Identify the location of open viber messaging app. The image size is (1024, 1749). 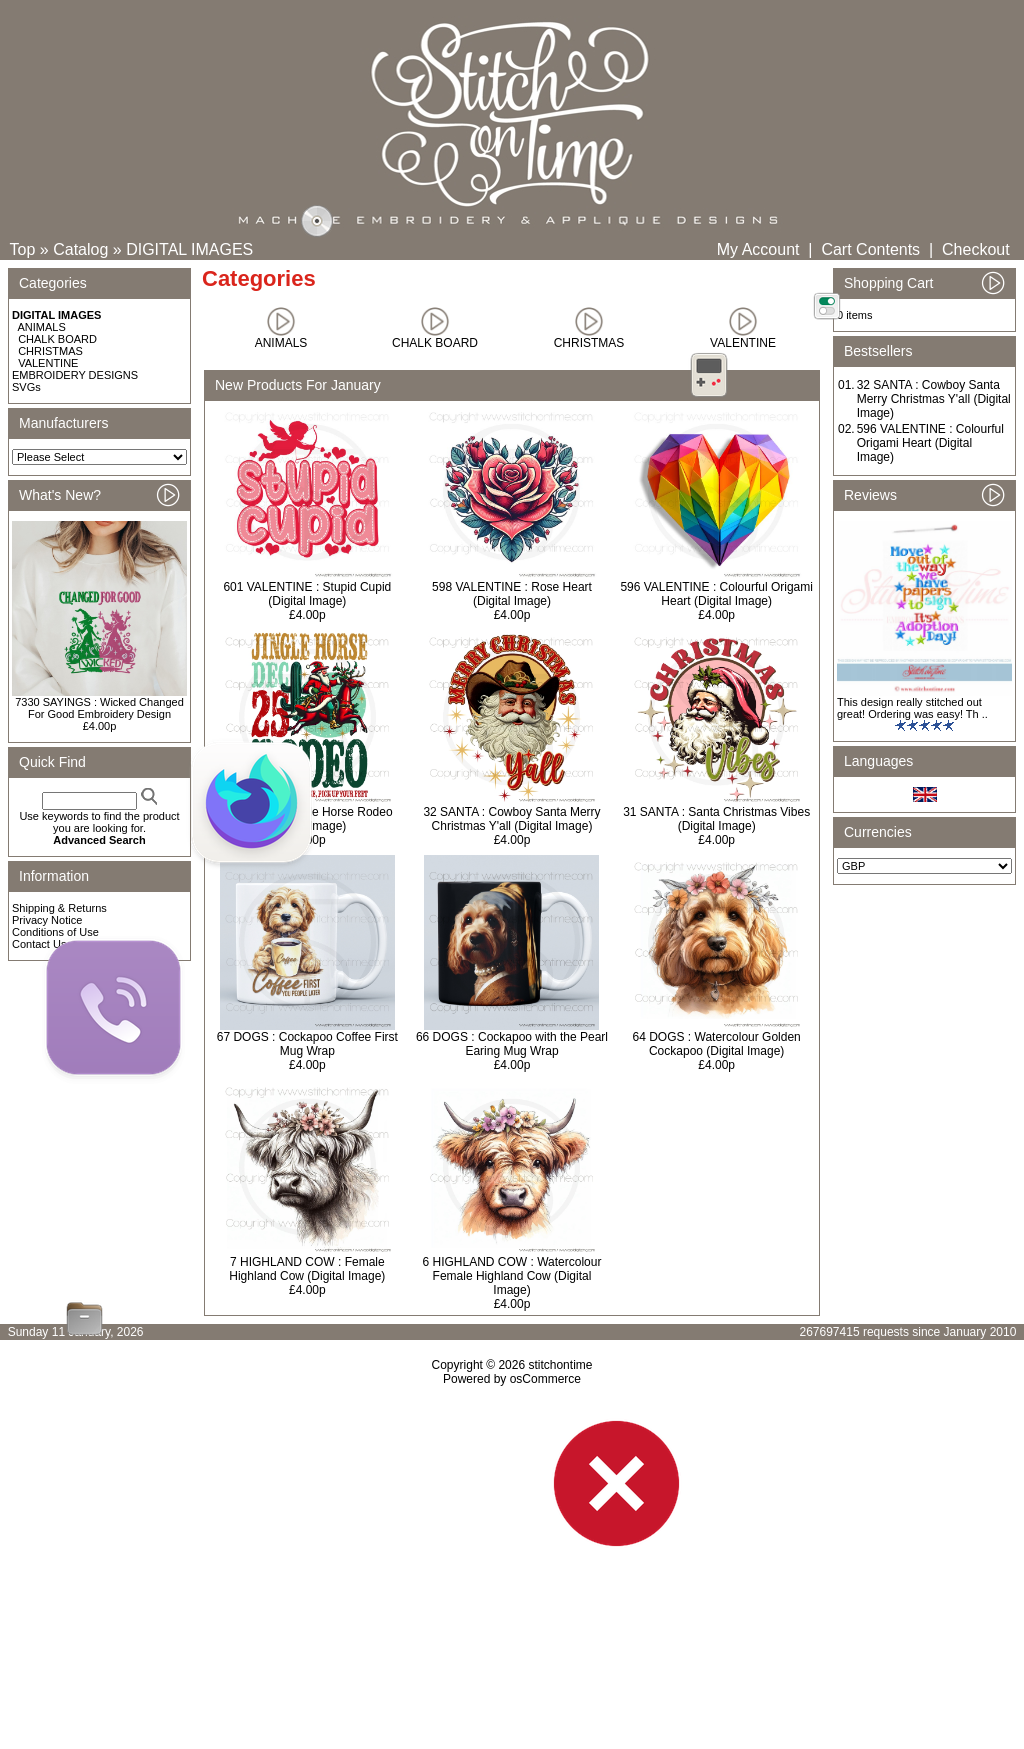
(113, 1007).